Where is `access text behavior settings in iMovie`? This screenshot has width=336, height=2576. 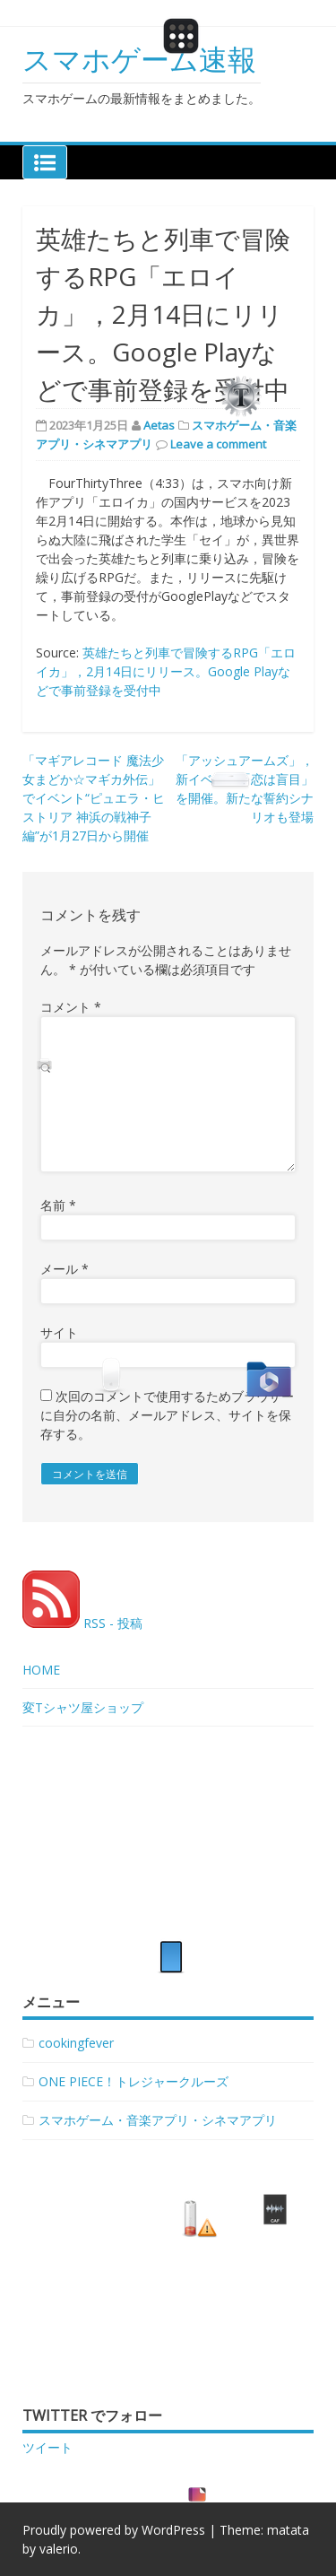 access text behavior settings in iMovie is located at coordinates (241, 396).